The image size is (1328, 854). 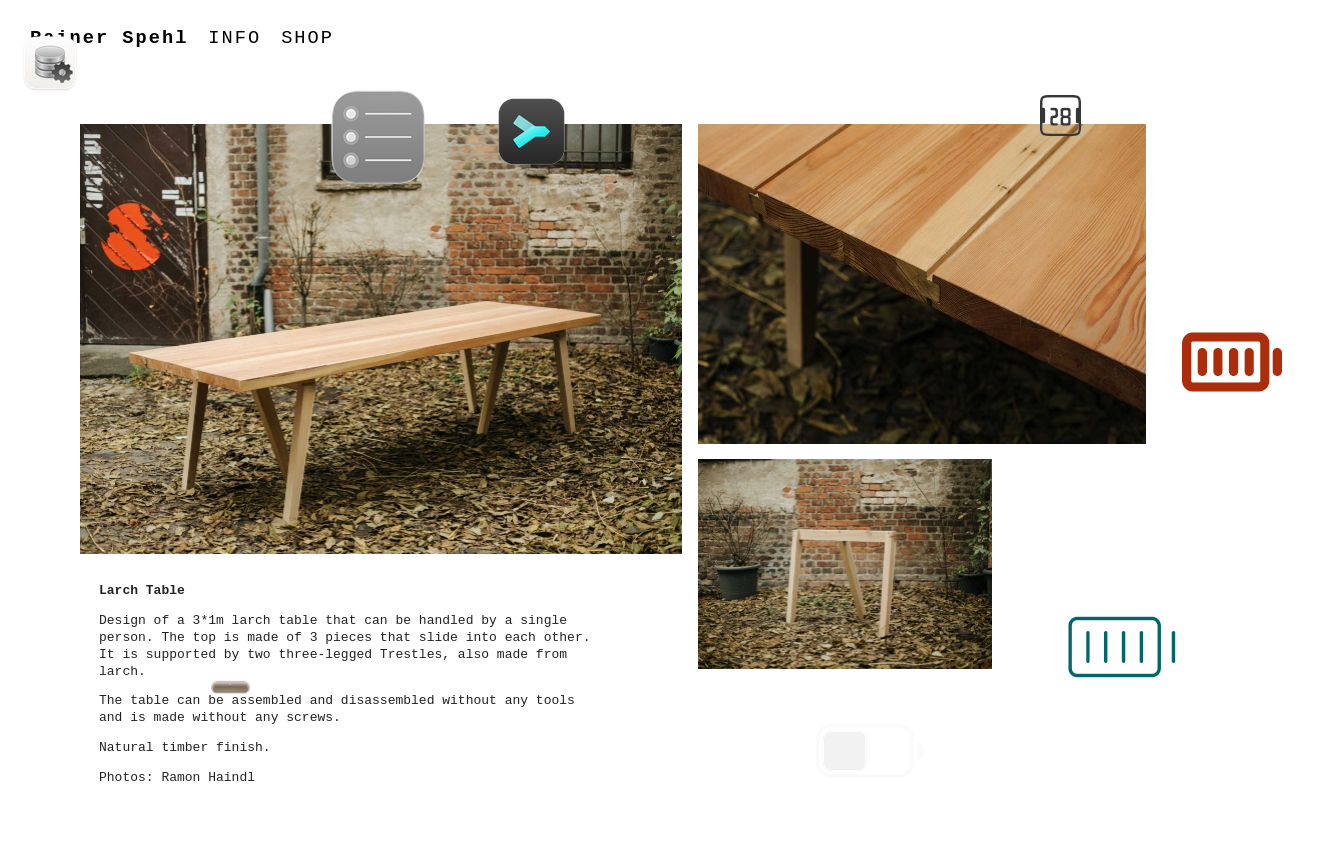 What do you see at coordinates (531, 131) in the screenshot?
I see `open sublime merge git client` at bounding box center [531, 131].